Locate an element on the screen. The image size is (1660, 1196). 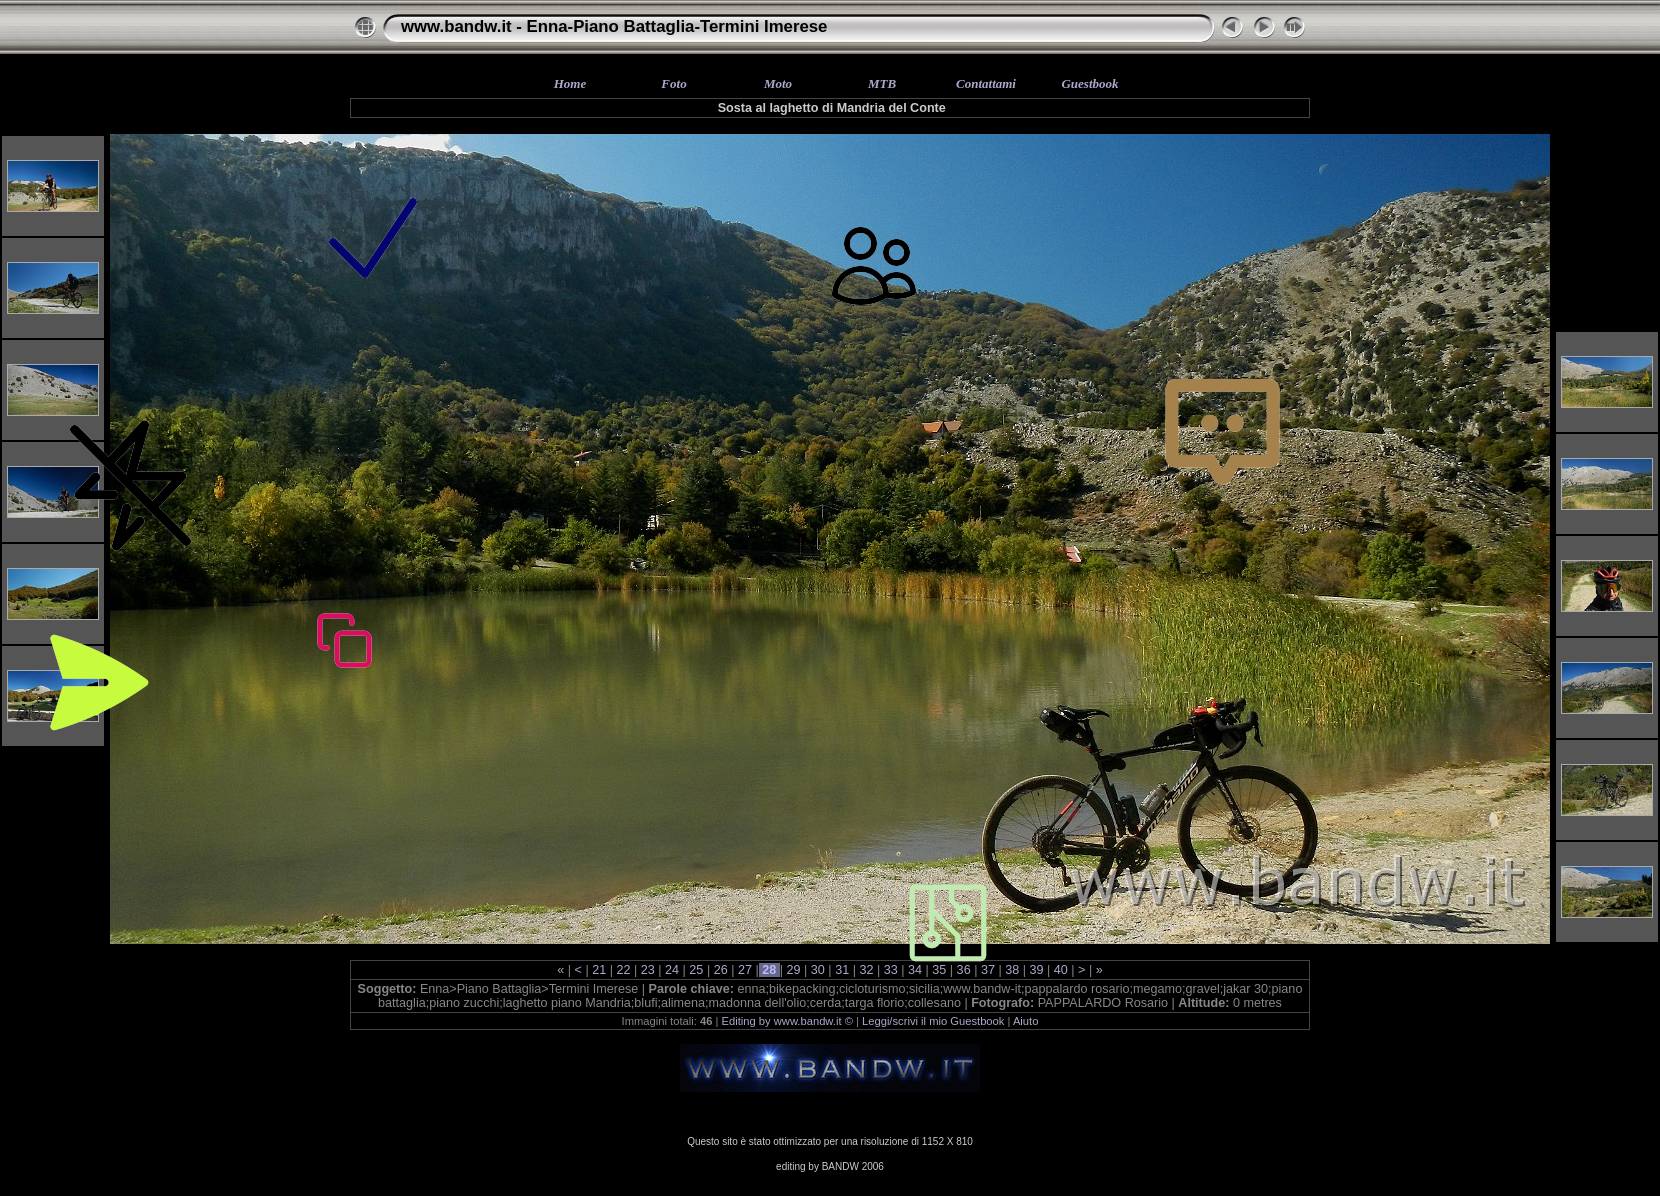
view all users or contacts is located at coordinates (874, 266).